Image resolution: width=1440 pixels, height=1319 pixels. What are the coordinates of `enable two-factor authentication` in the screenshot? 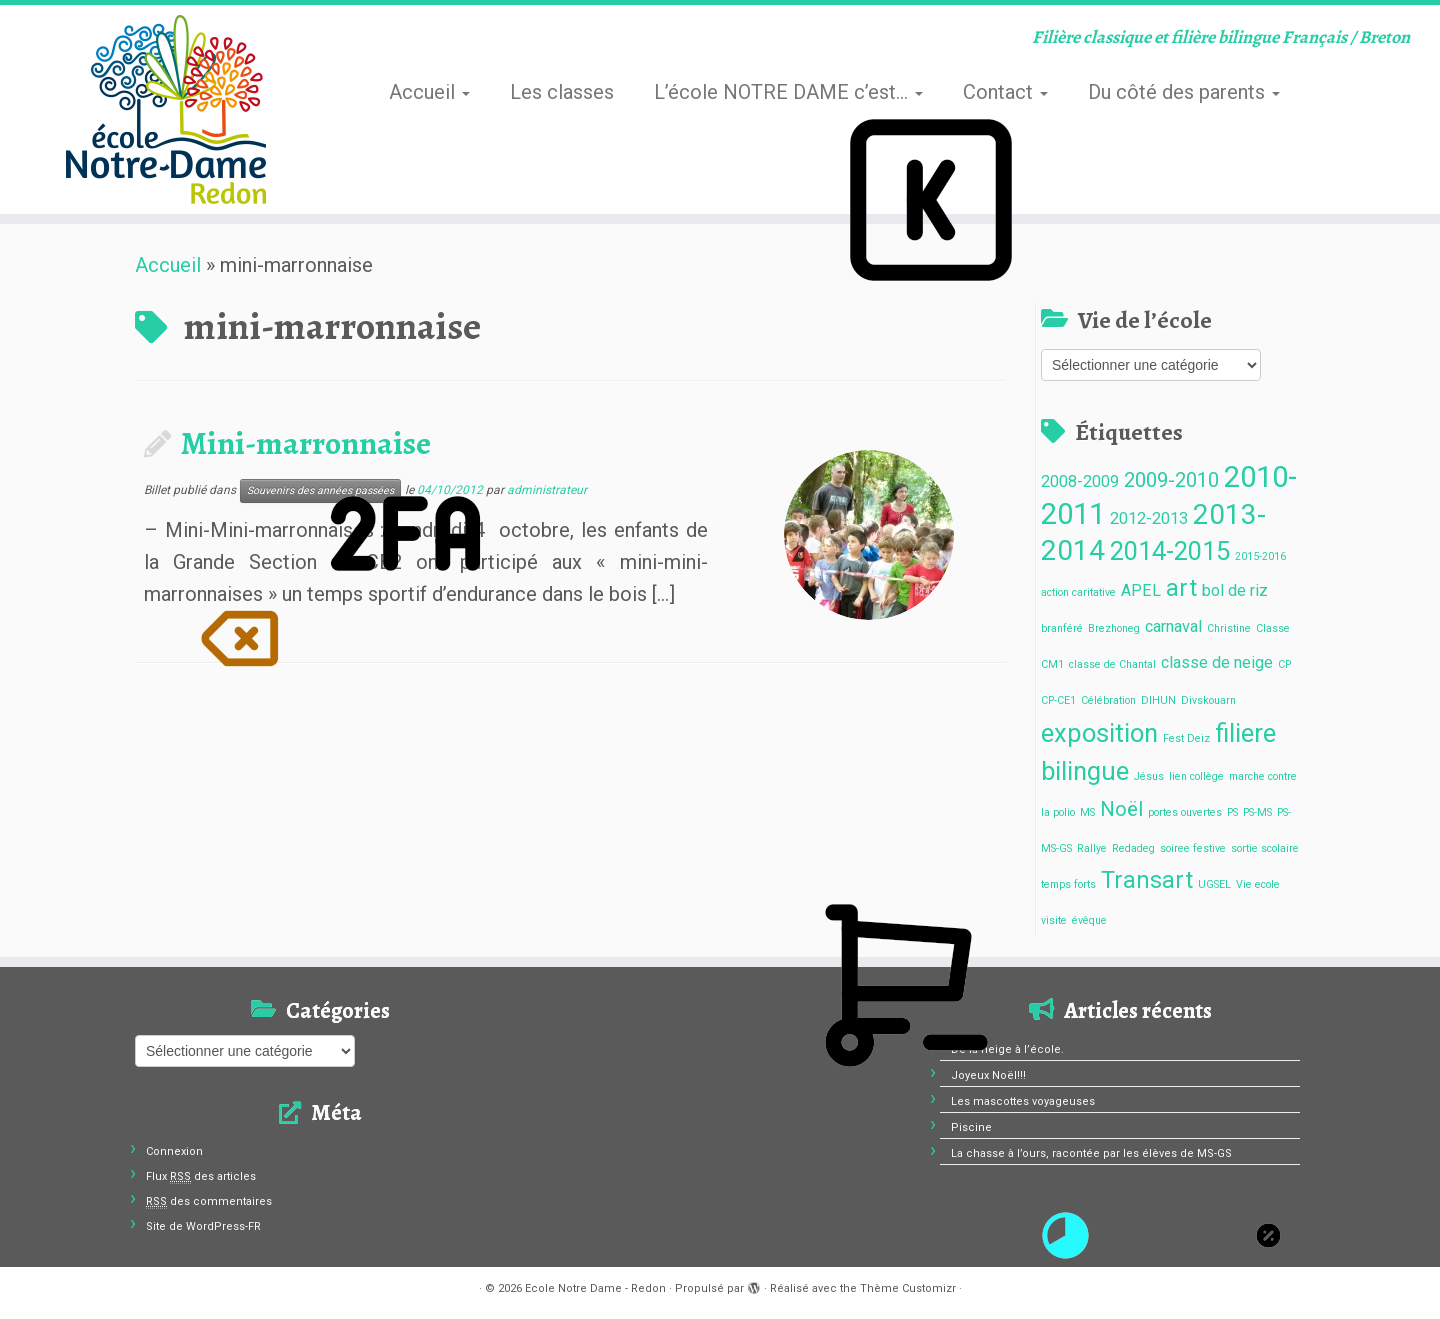 It's located at (405, 533).